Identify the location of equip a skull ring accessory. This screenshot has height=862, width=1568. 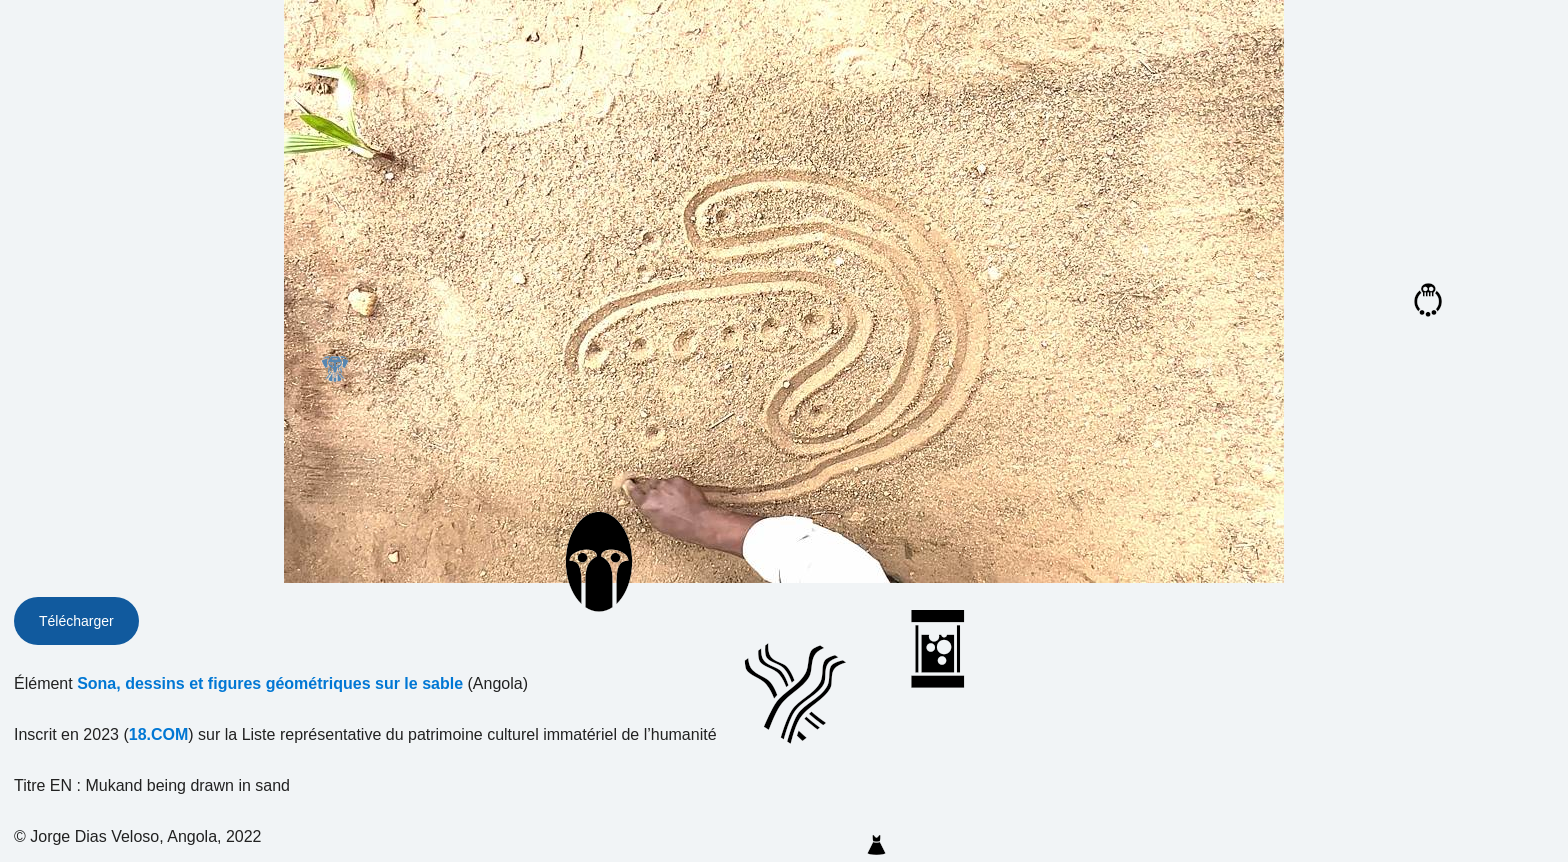
(1428, 300).